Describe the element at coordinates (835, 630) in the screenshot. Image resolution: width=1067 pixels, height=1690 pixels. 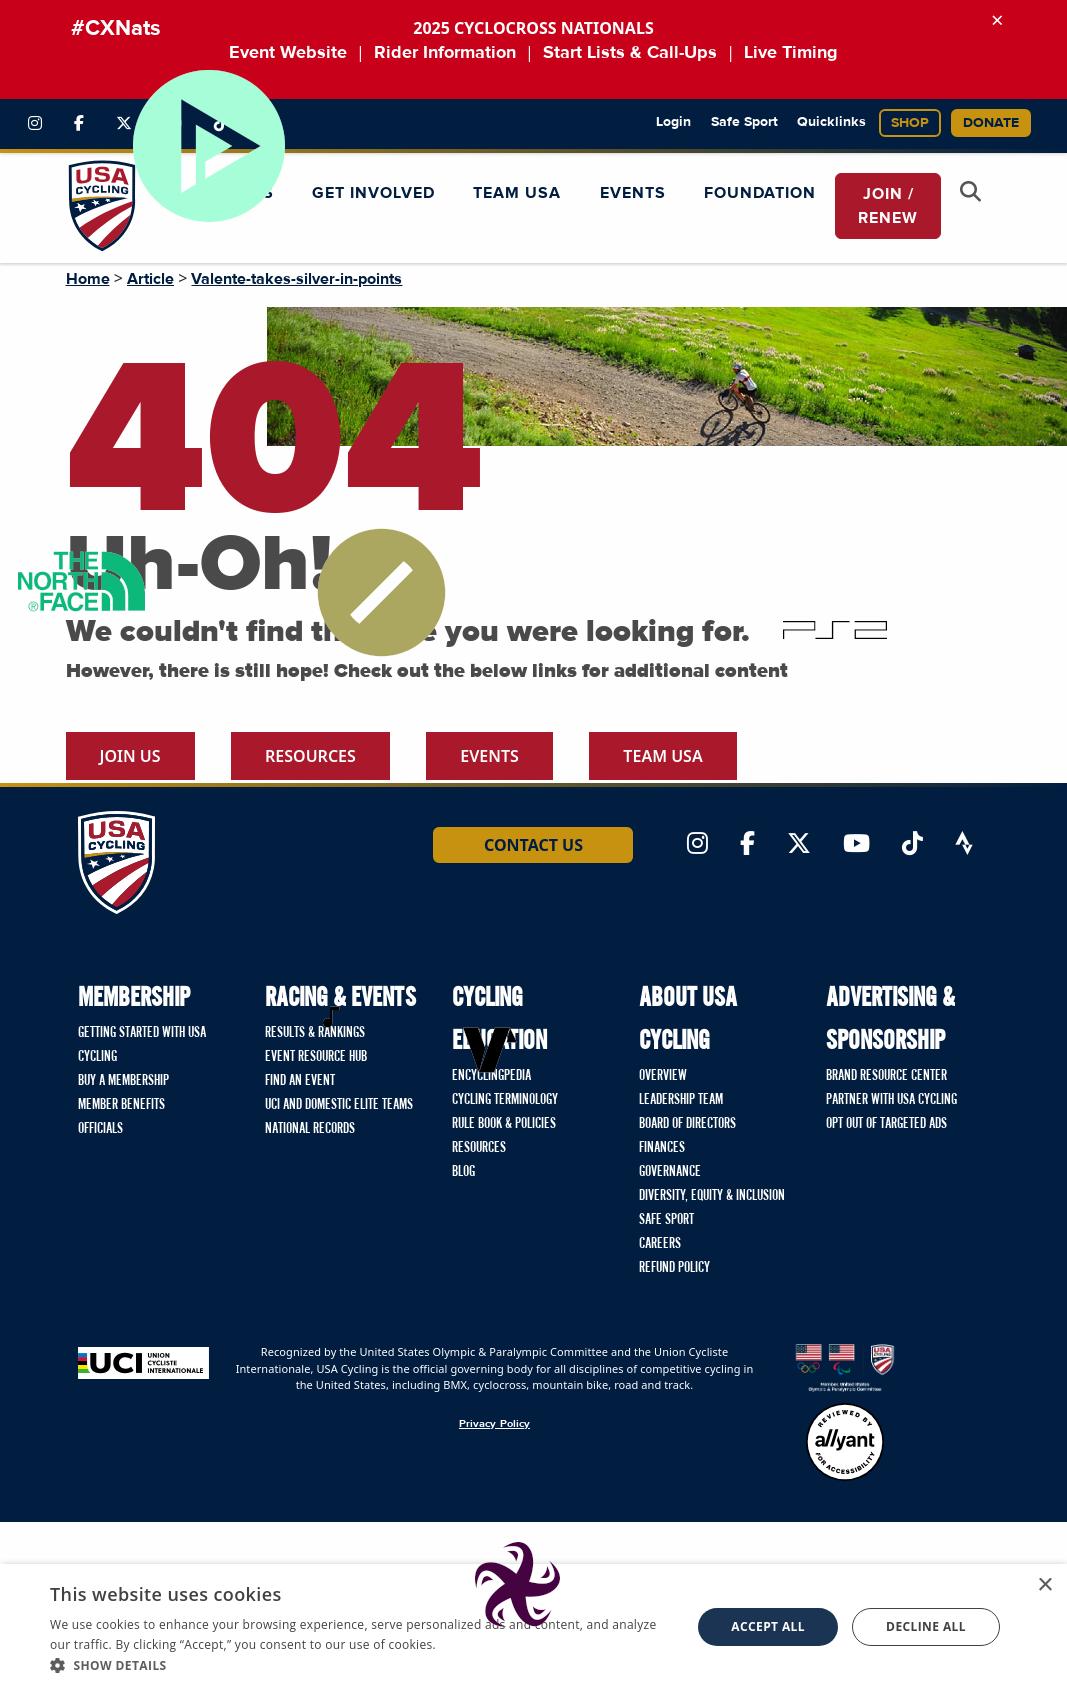
I see `playstation 2 brand logo` at that location.